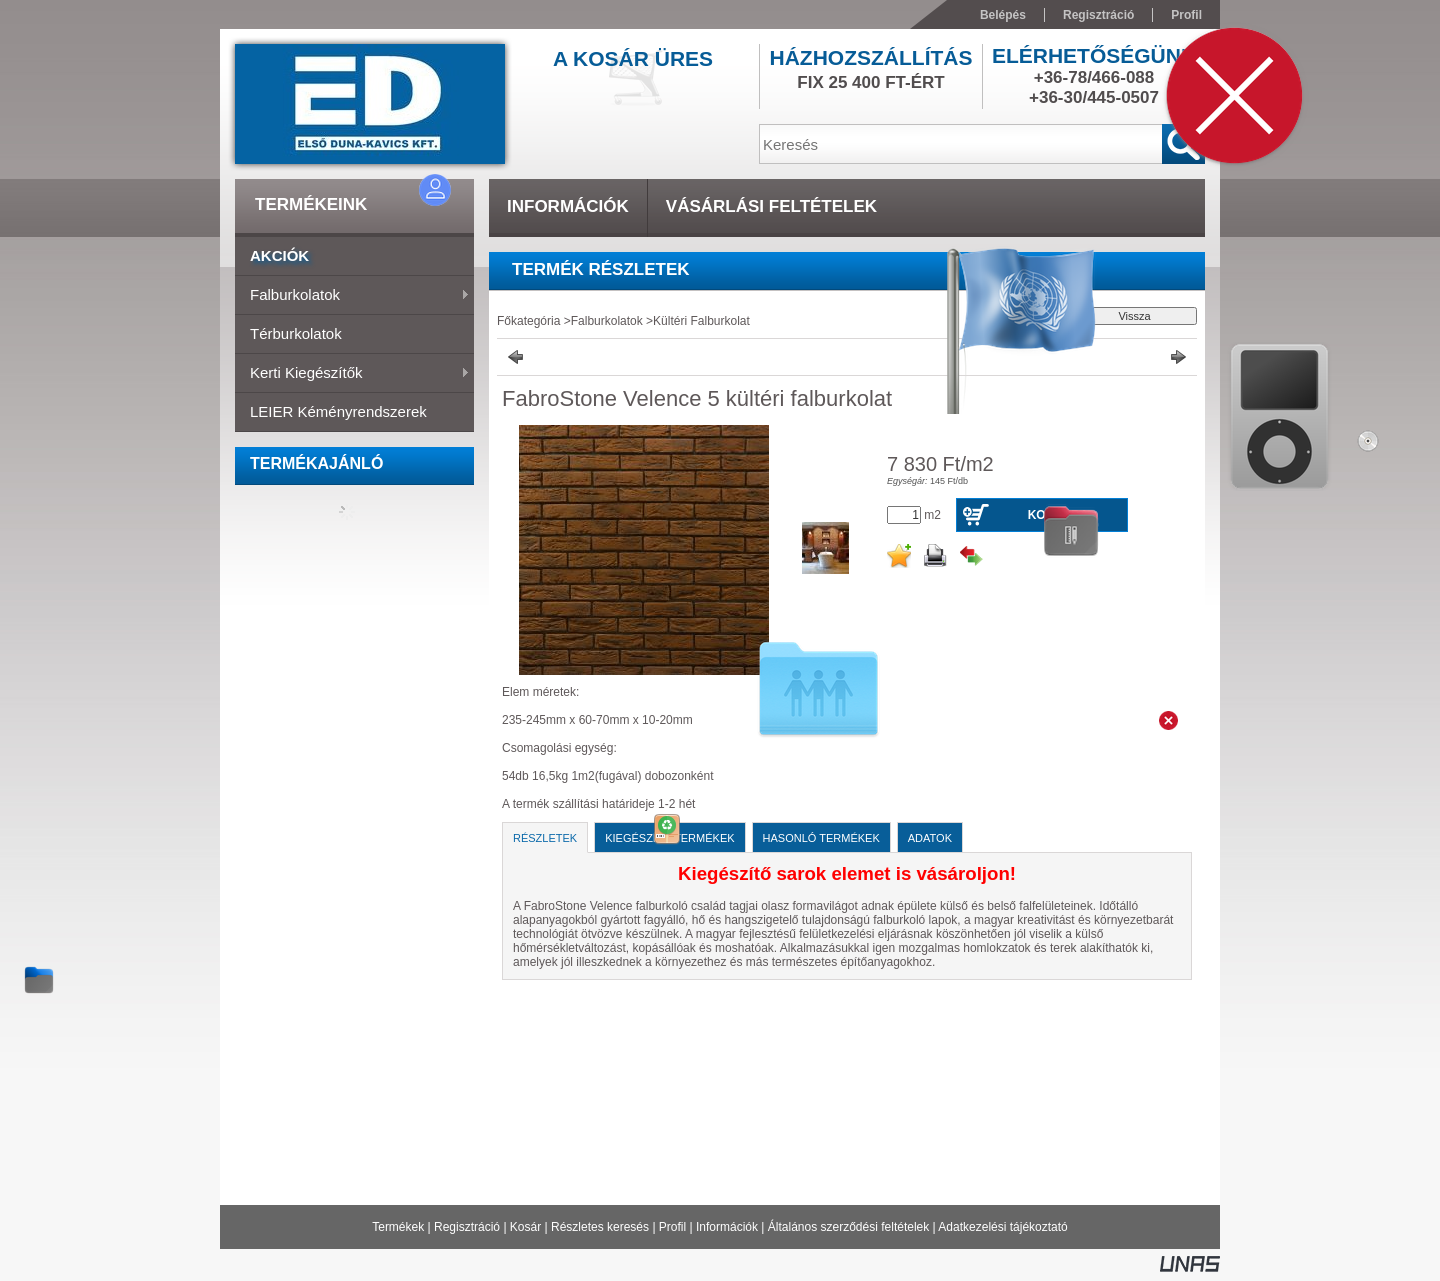 The width and height of the screenshot is (1440, 1281). I want to click on indicates a file cannot be synced to Dropbox, so click(1234, 95).